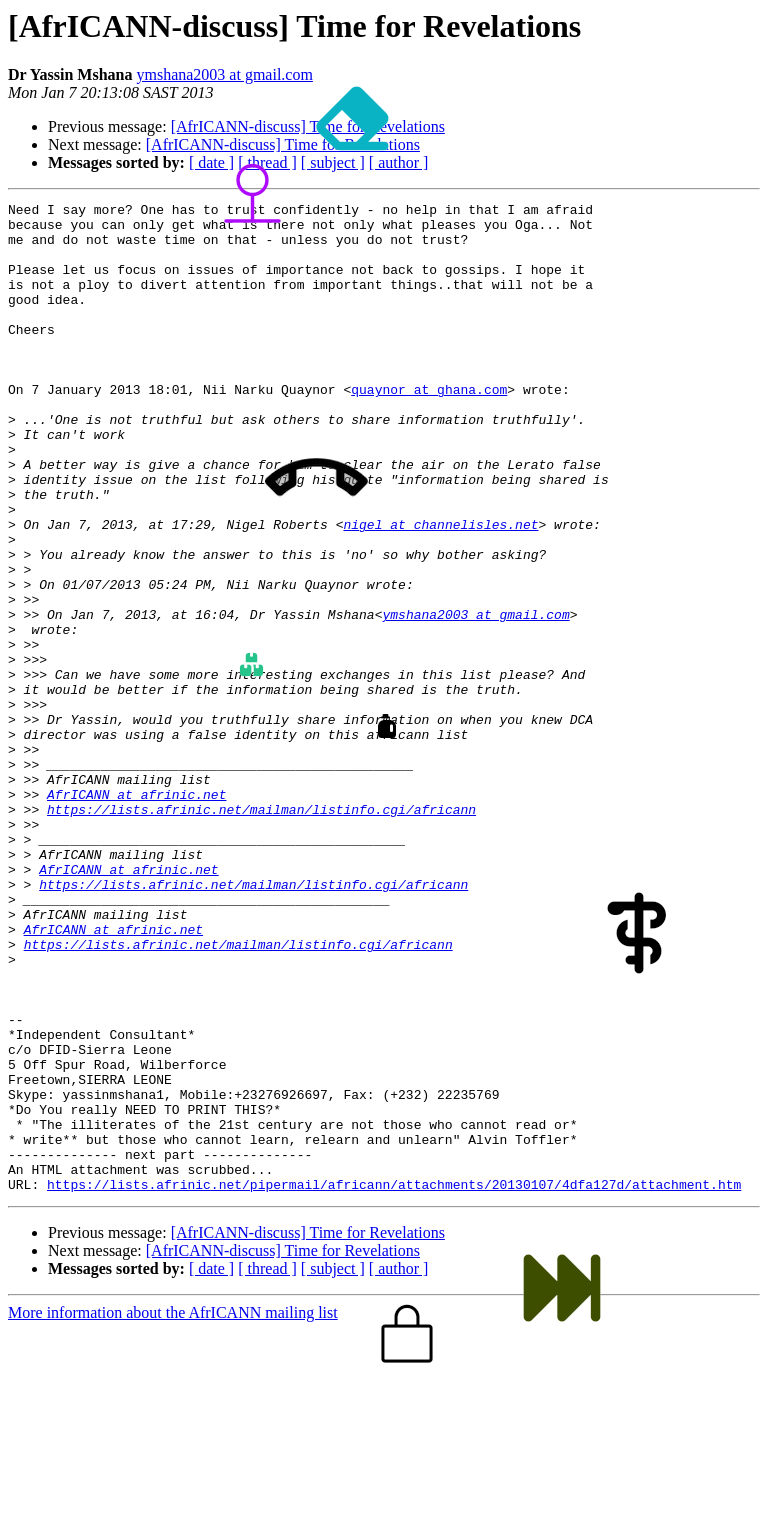 This screenshot has width=768, height=1528. I want to click on lock or secure this item, so click(407, 1337).